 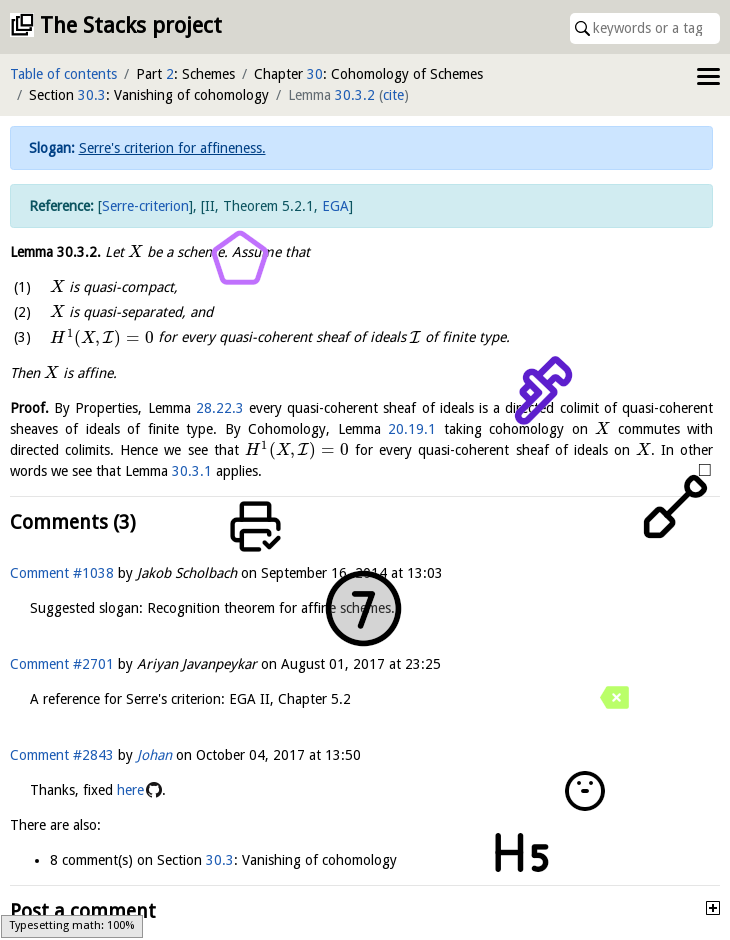 I want to click on select pentagon shape tool, so click(x=240, y=259).